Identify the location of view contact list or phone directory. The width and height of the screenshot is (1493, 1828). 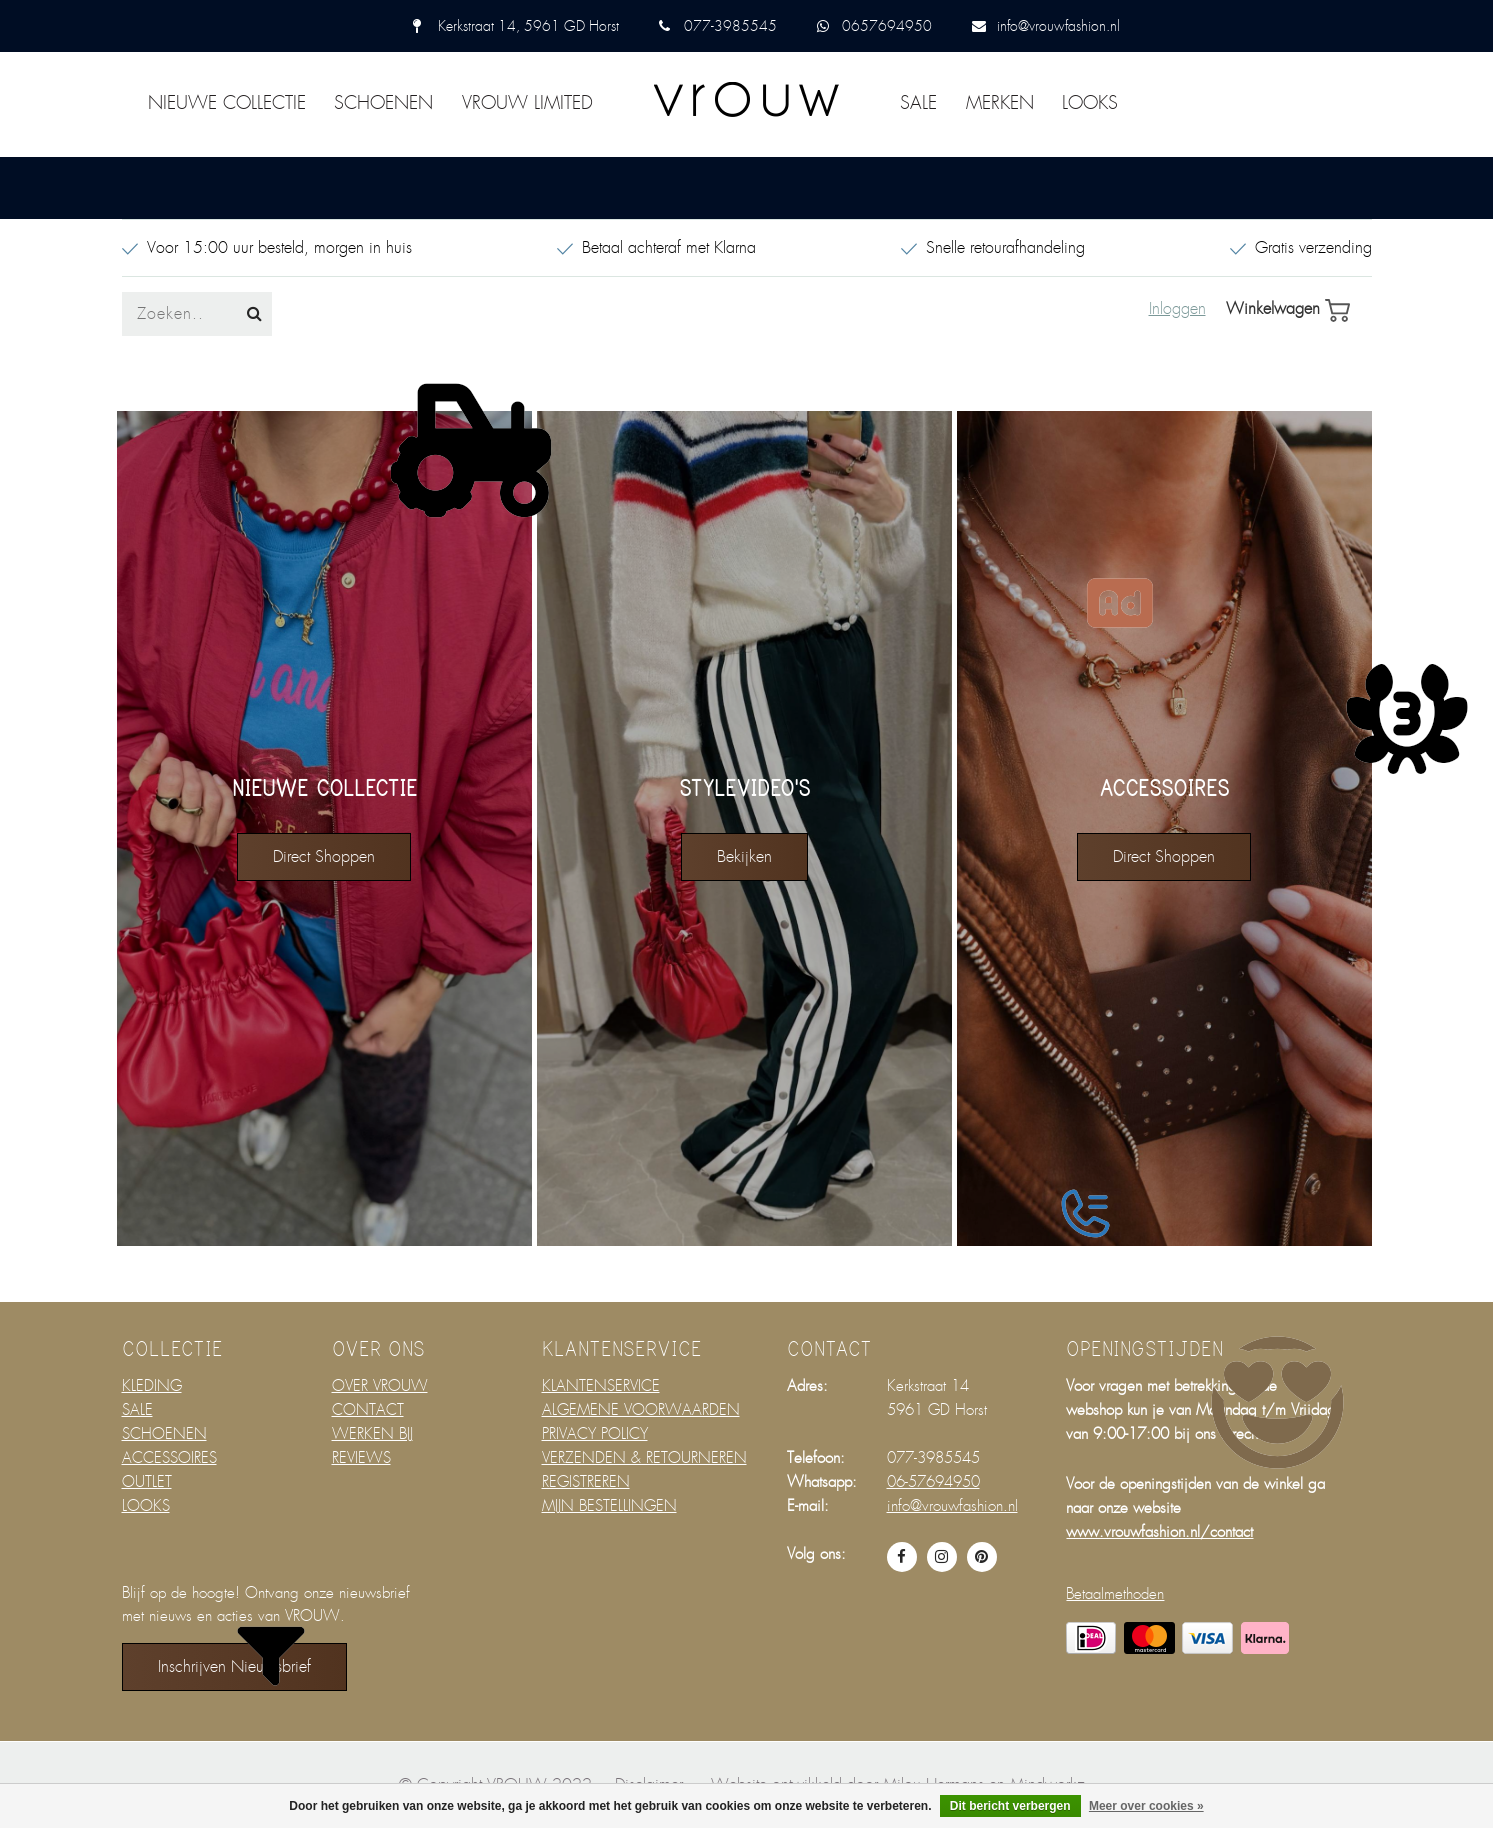
(1086, 1212).